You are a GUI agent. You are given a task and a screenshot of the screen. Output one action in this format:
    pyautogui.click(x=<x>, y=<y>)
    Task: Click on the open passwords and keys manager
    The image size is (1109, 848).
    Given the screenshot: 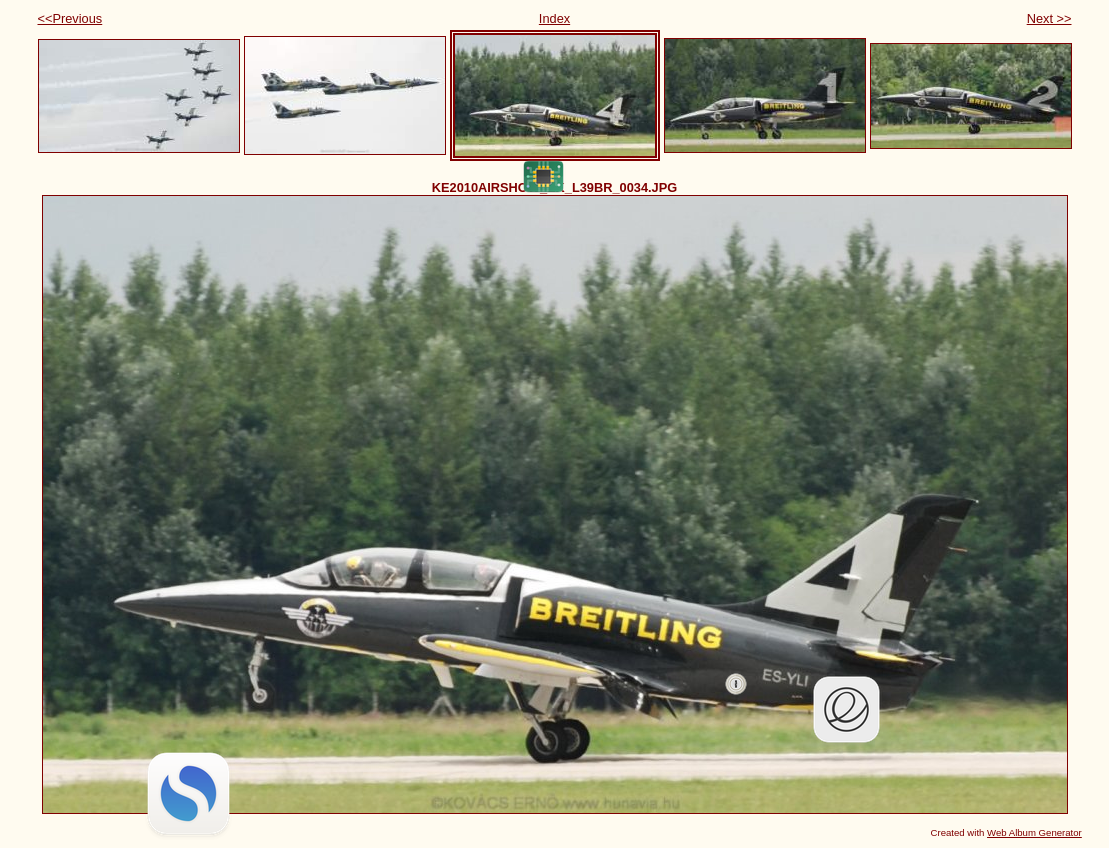 What is the action you would take?
    pyautogui.click(x=736, y=684)
    